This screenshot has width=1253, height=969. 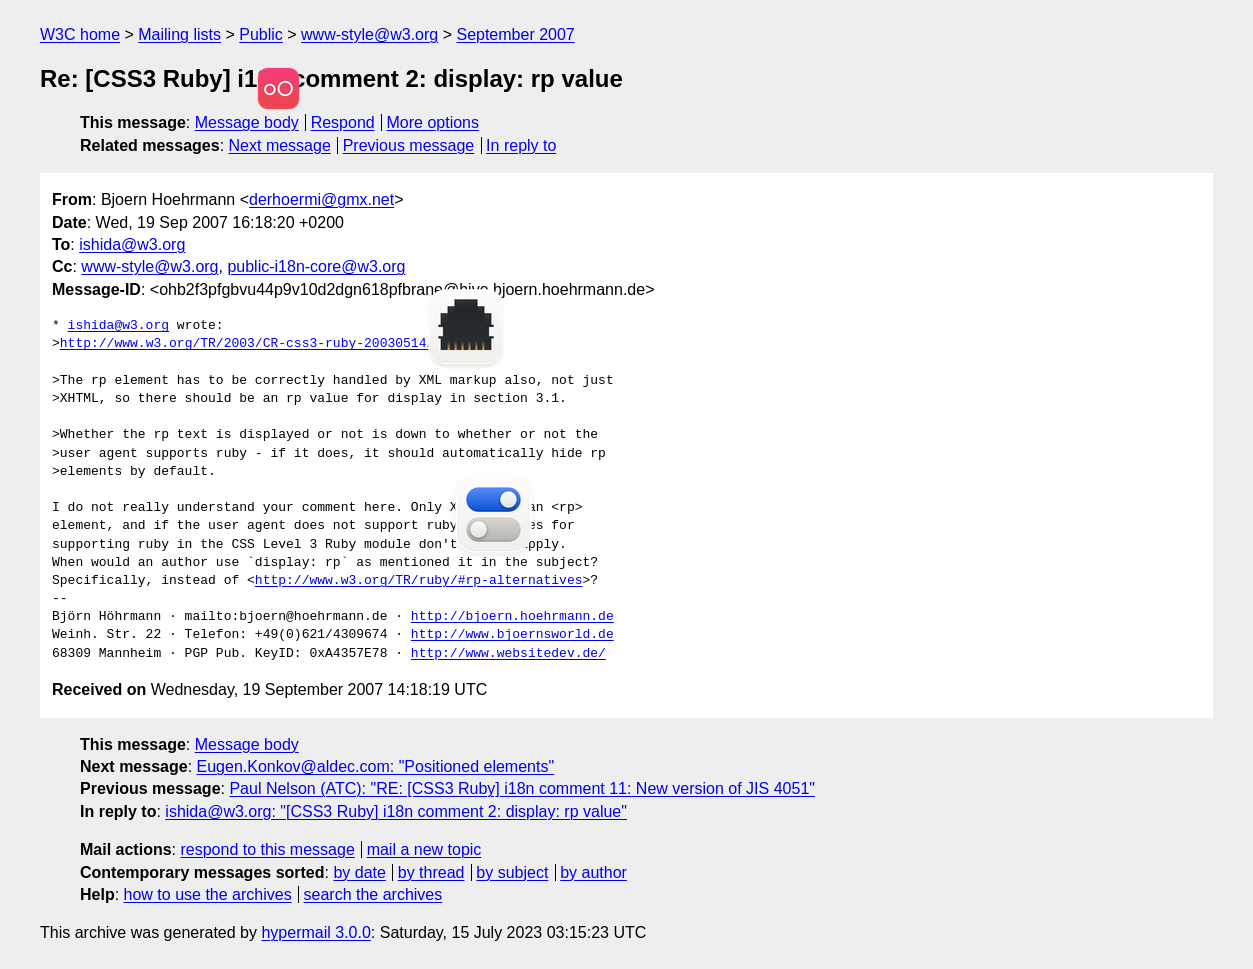 I want to click on open gnome tweaks to customize system settings, so click(x=493, y=514).